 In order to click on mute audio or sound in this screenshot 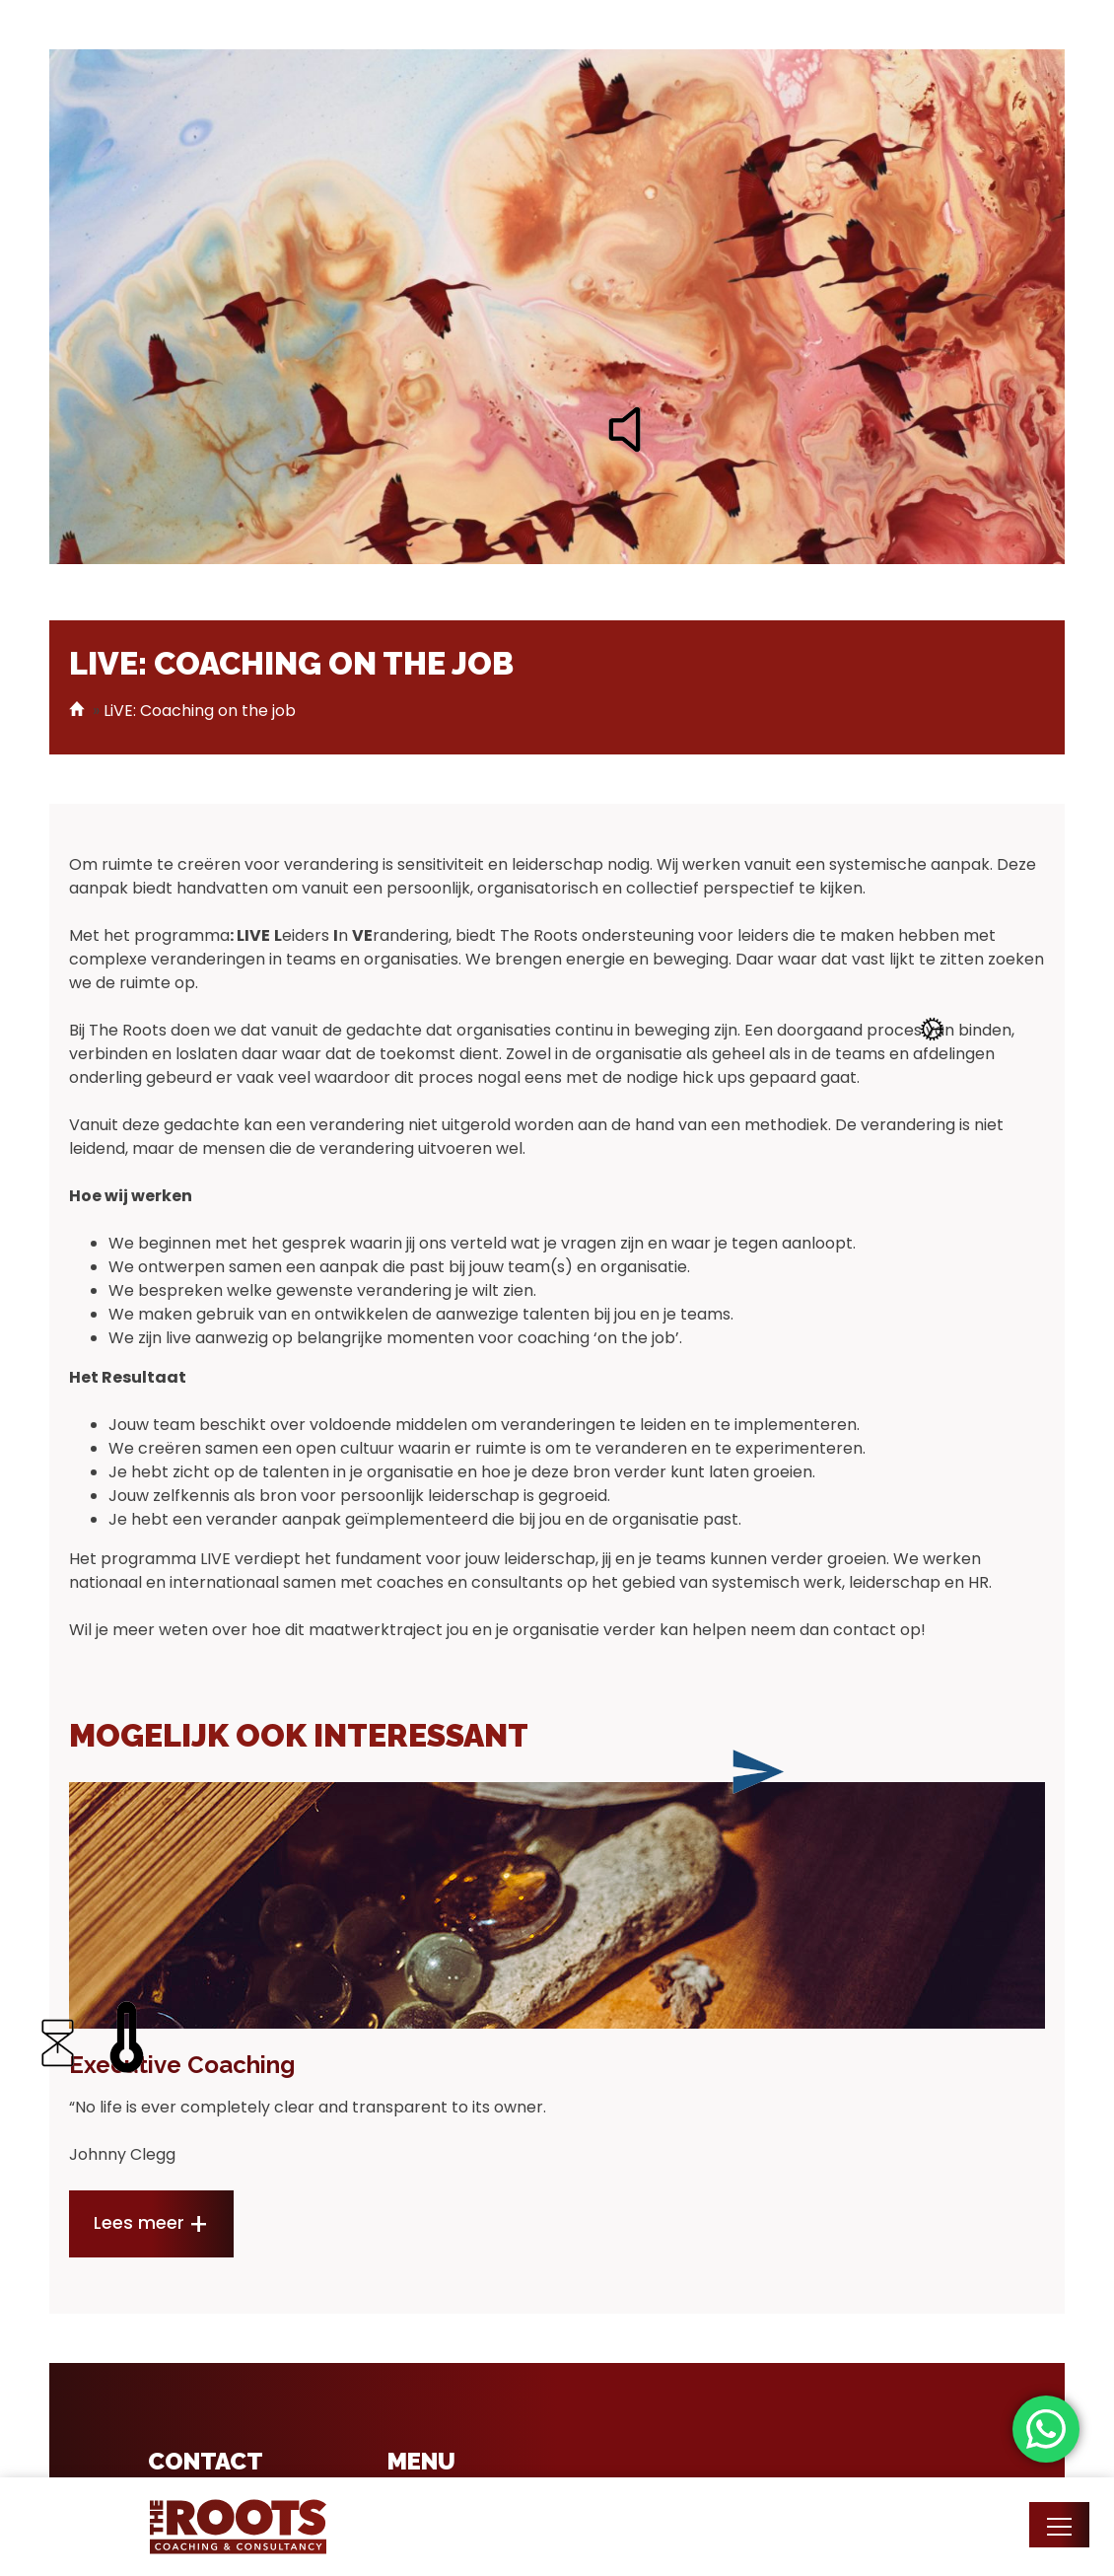, I will do `click(624, 429)`.